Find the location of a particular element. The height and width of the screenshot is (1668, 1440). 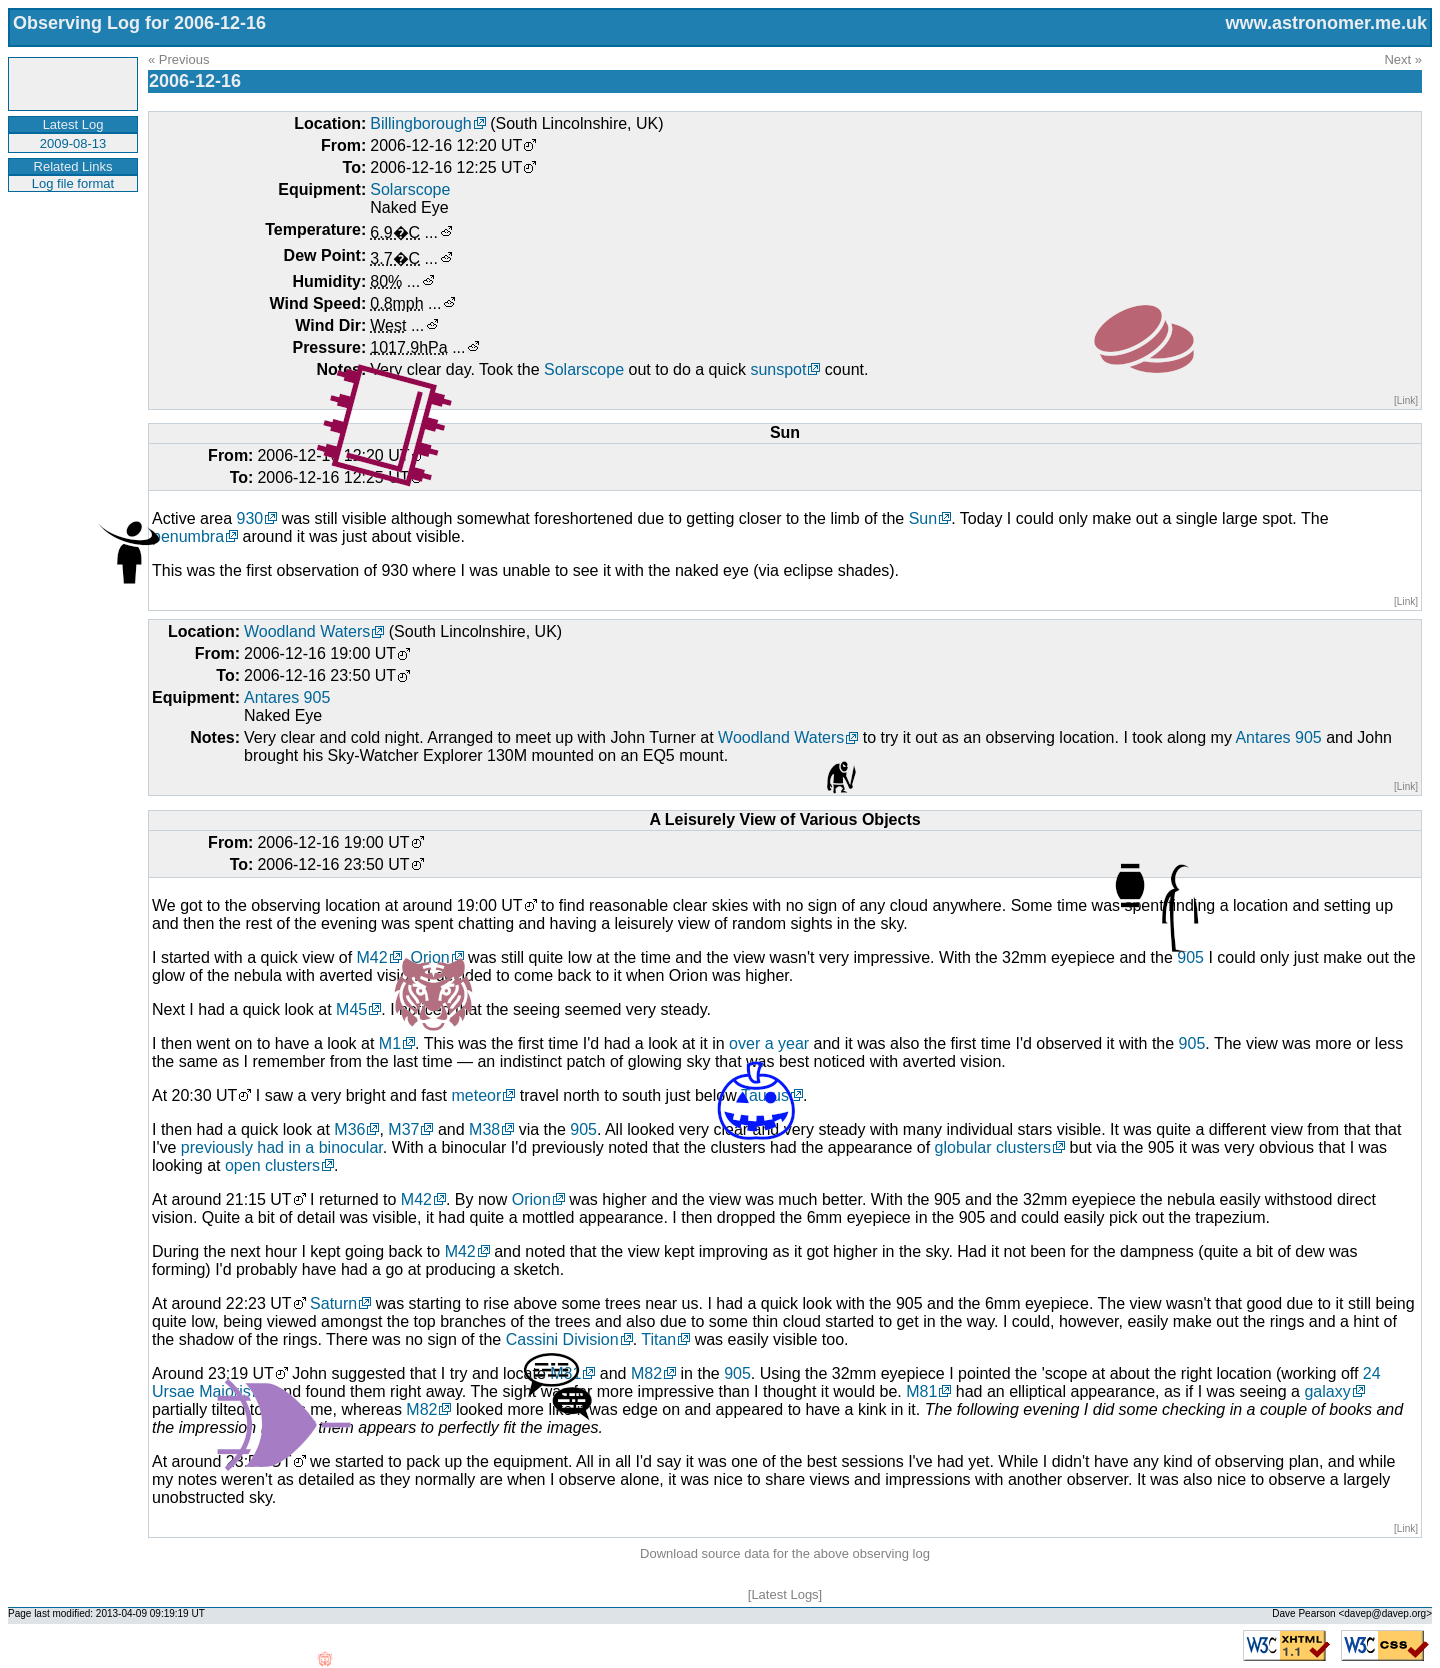

access halloween-themed content or events is located at coordinates (756, 1100).